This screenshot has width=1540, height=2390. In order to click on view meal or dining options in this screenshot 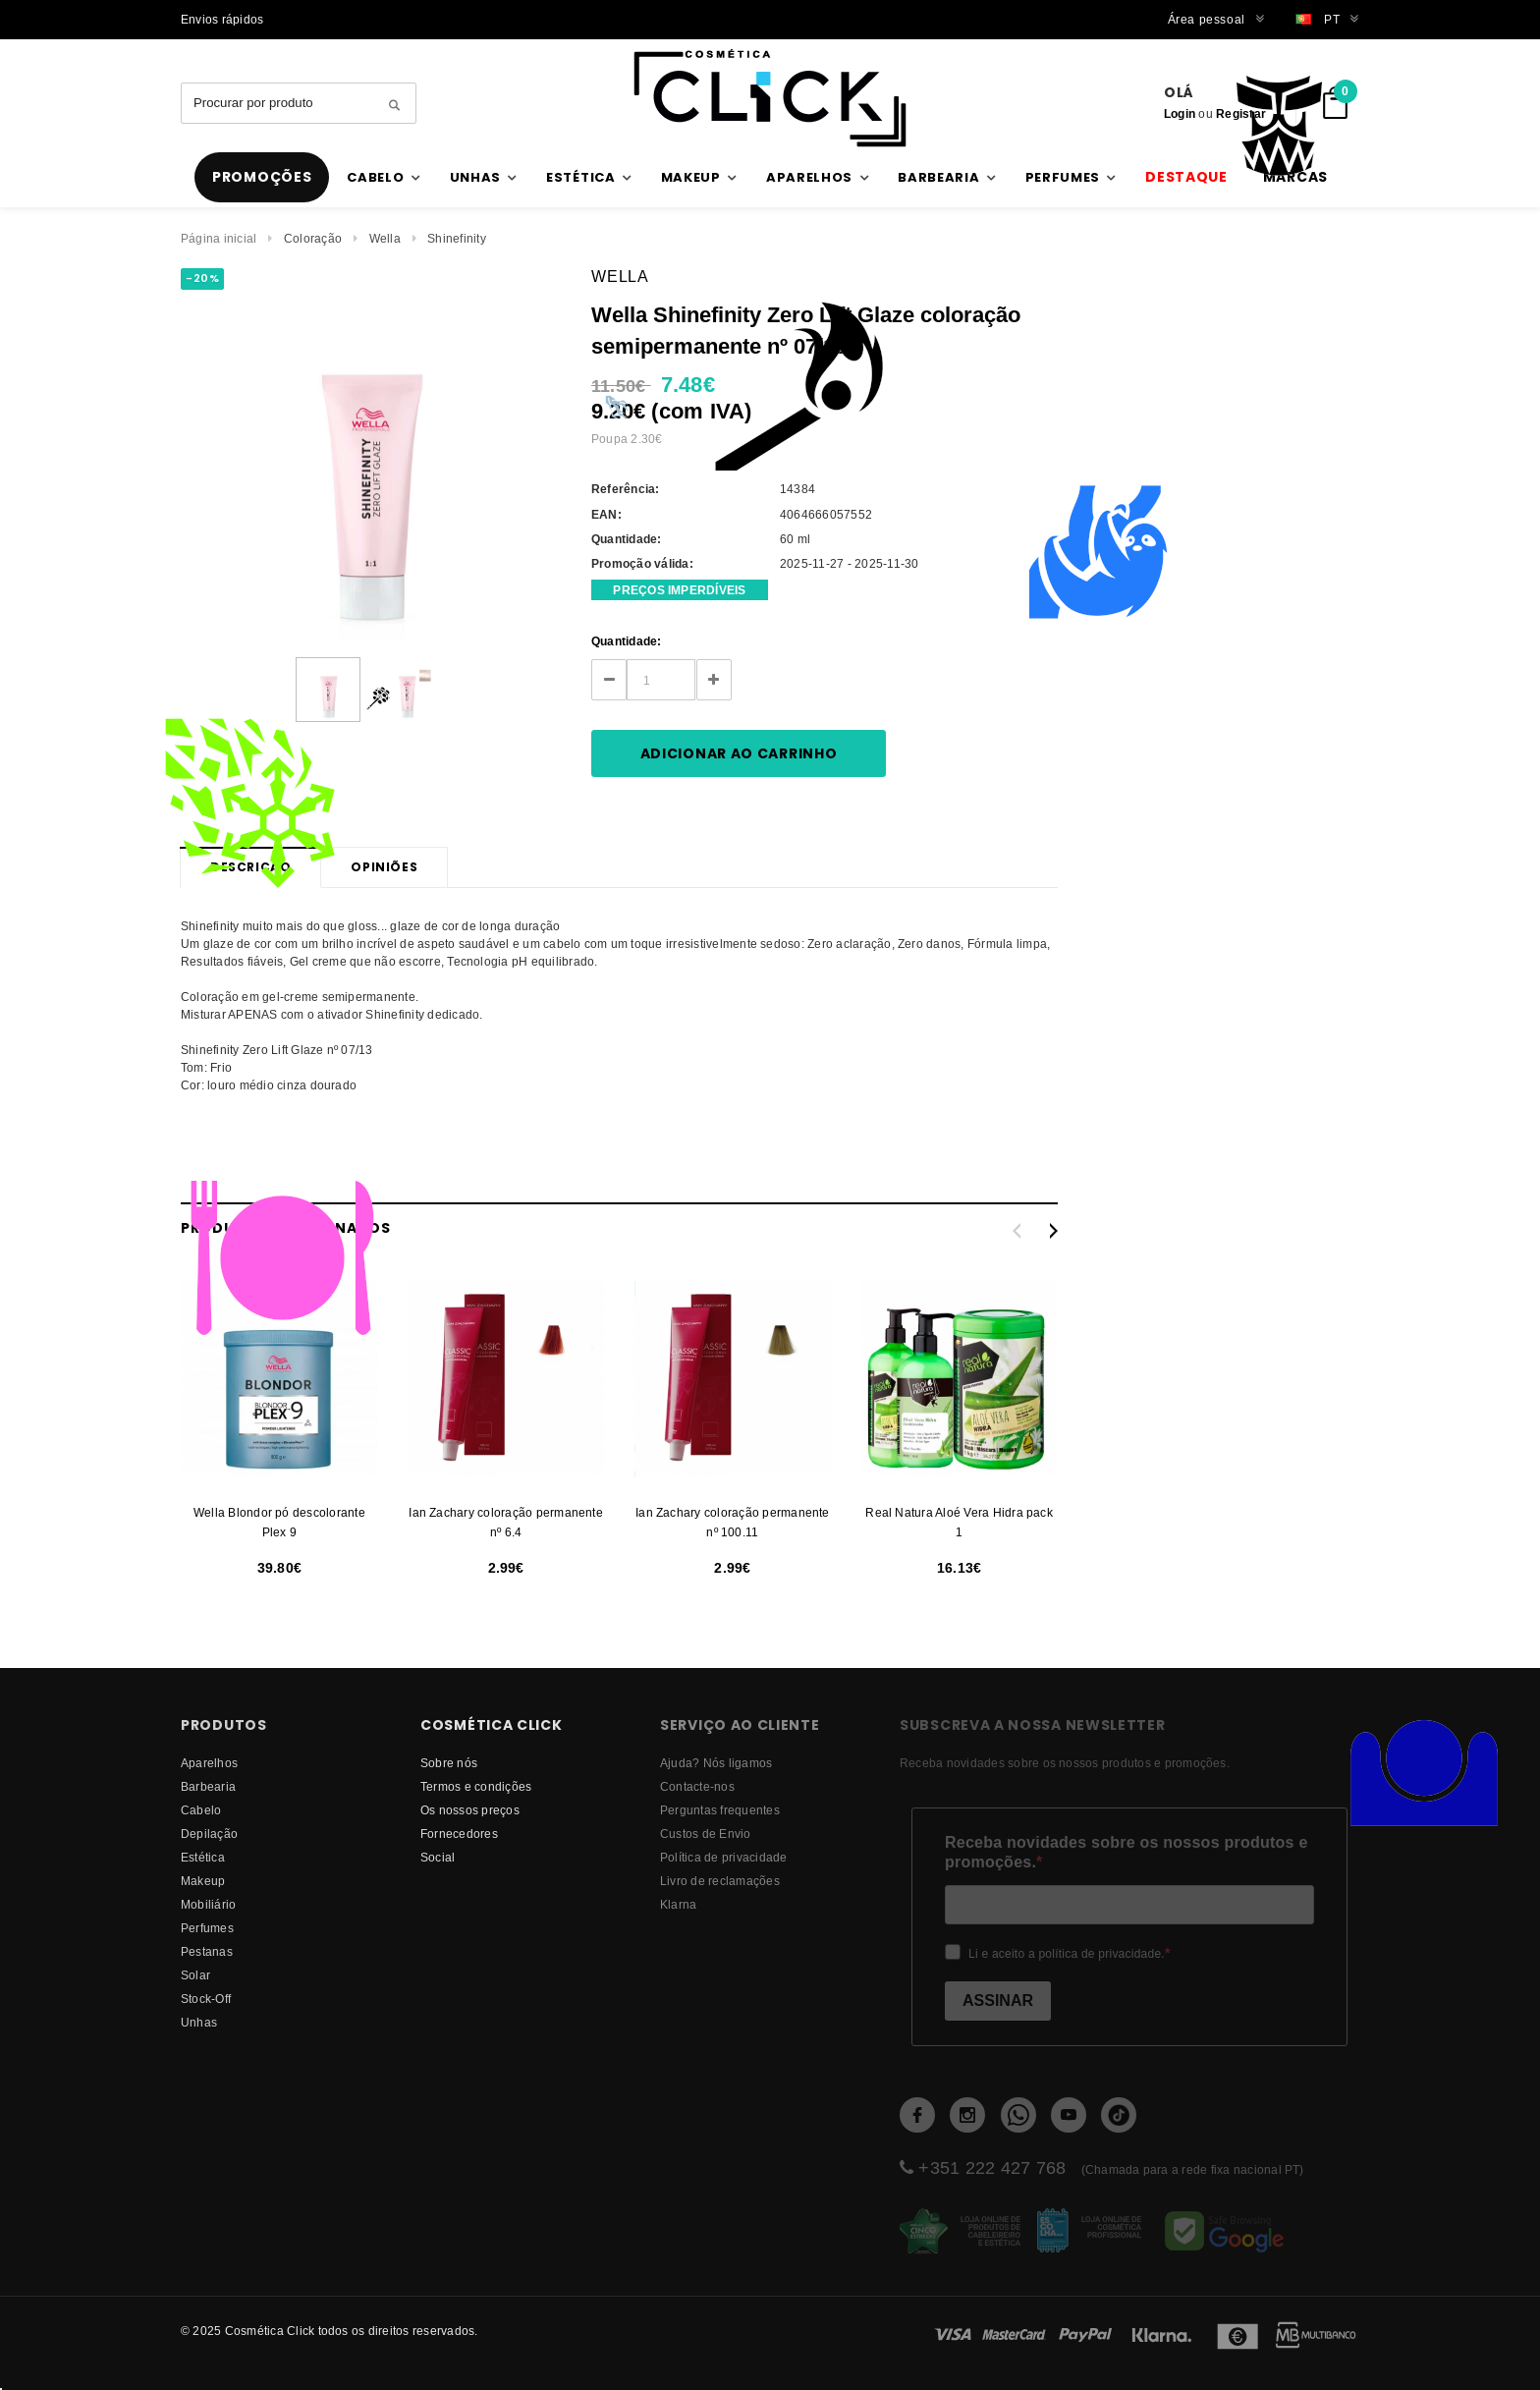, I will do `click(282, 1257)`.